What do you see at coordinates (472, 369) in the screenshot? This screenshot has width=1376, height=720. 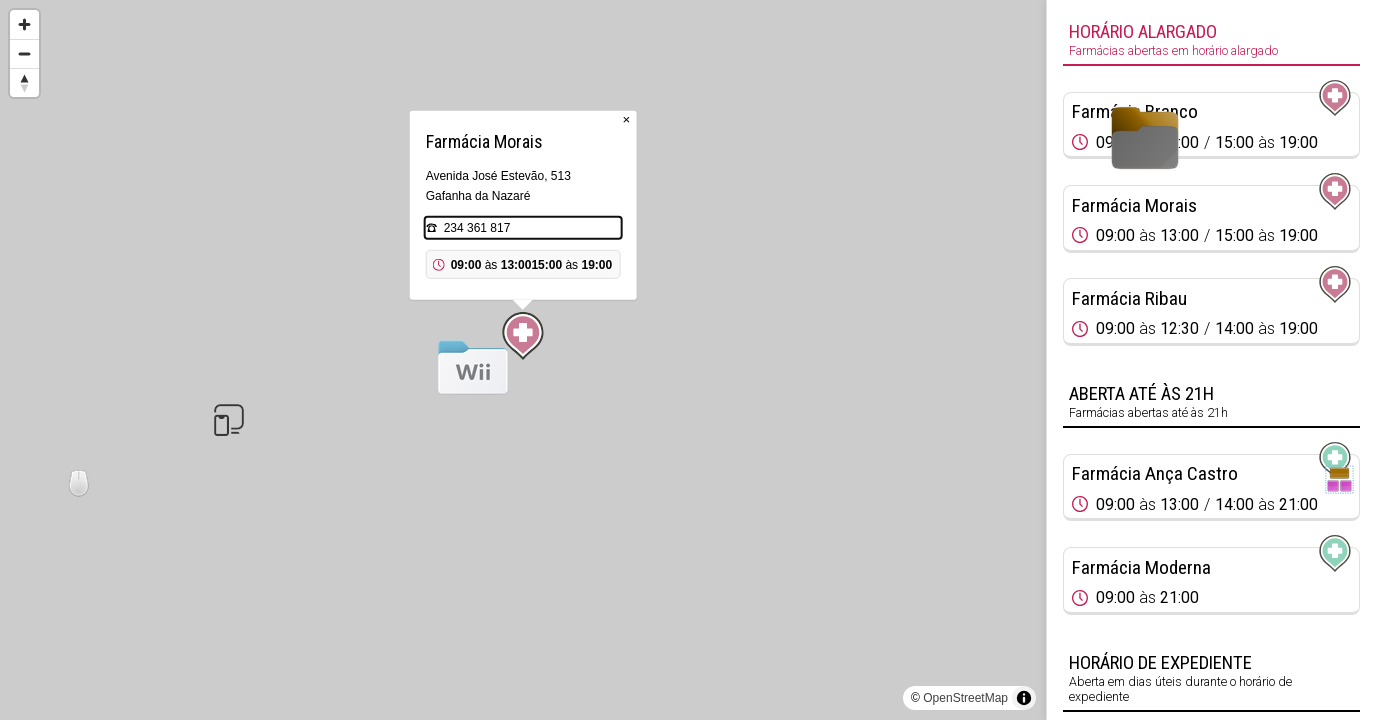 I see `folder for nintendo wii related files and games` at bounding box center [472, 369].